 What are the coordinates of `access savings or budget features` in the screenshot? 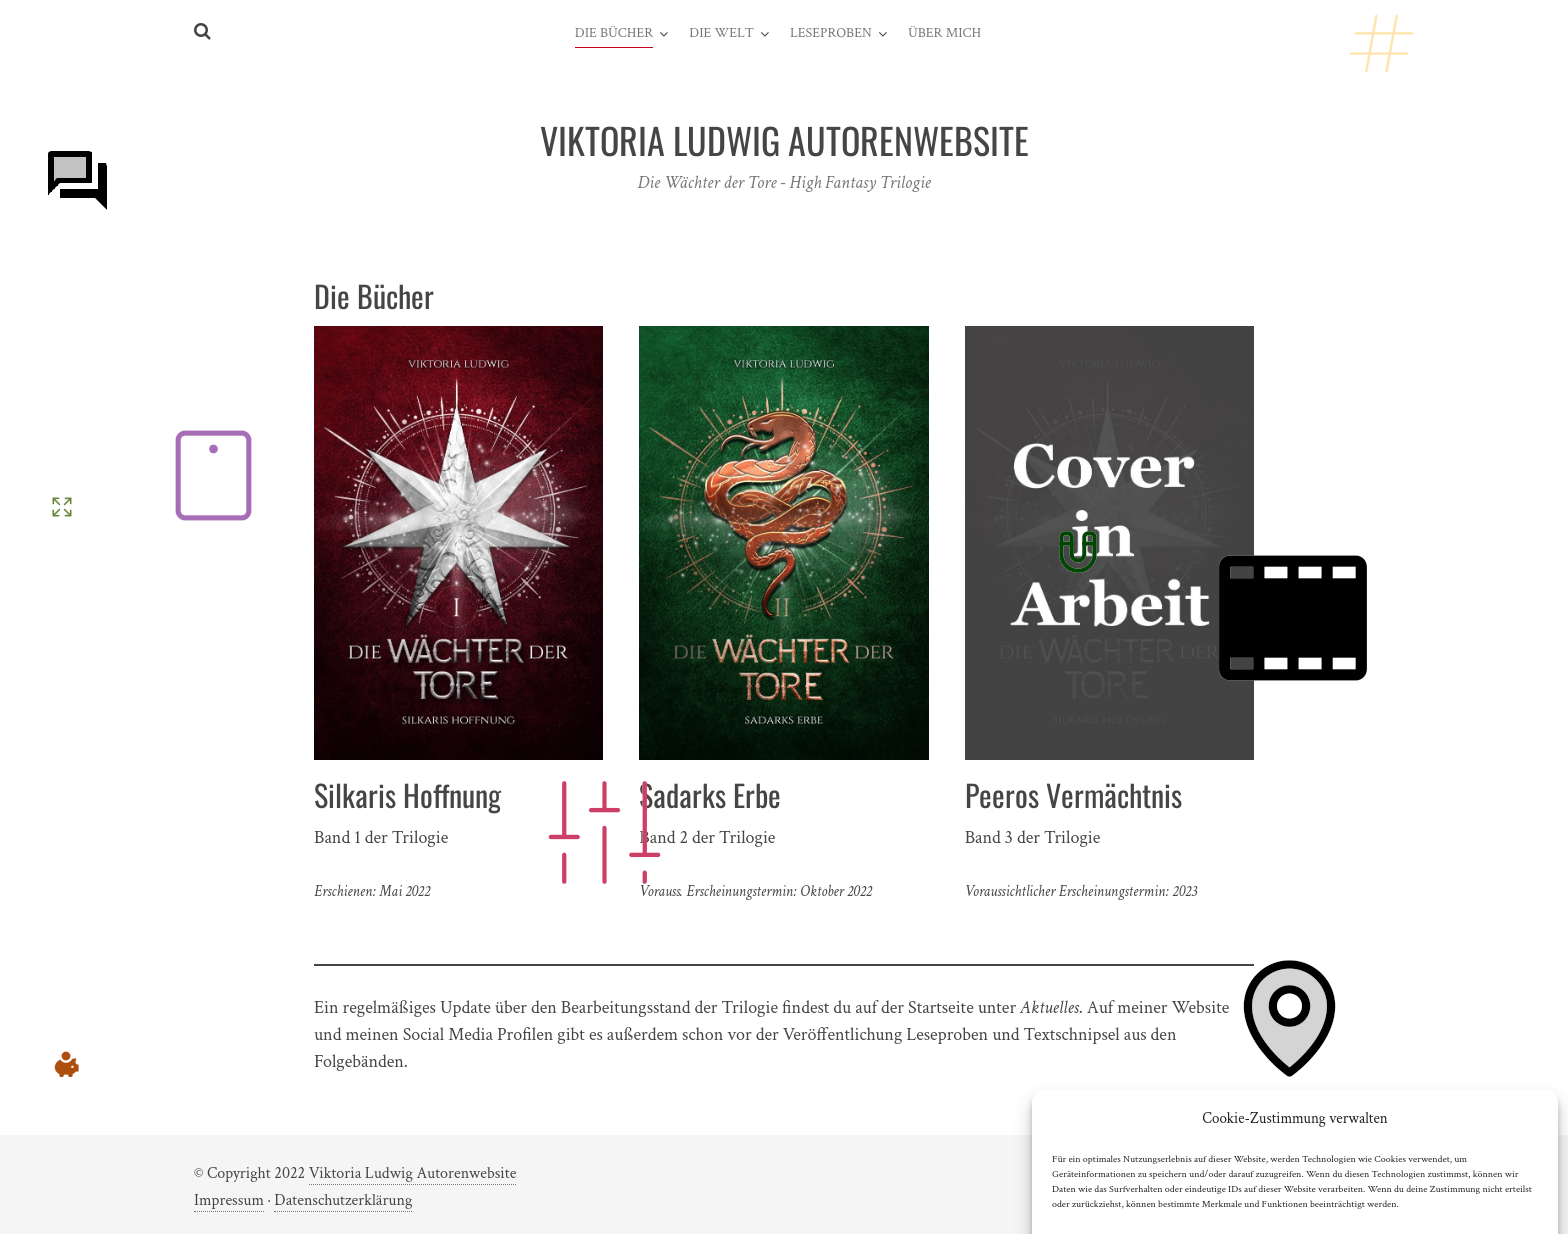 It's located at (66, 1065).